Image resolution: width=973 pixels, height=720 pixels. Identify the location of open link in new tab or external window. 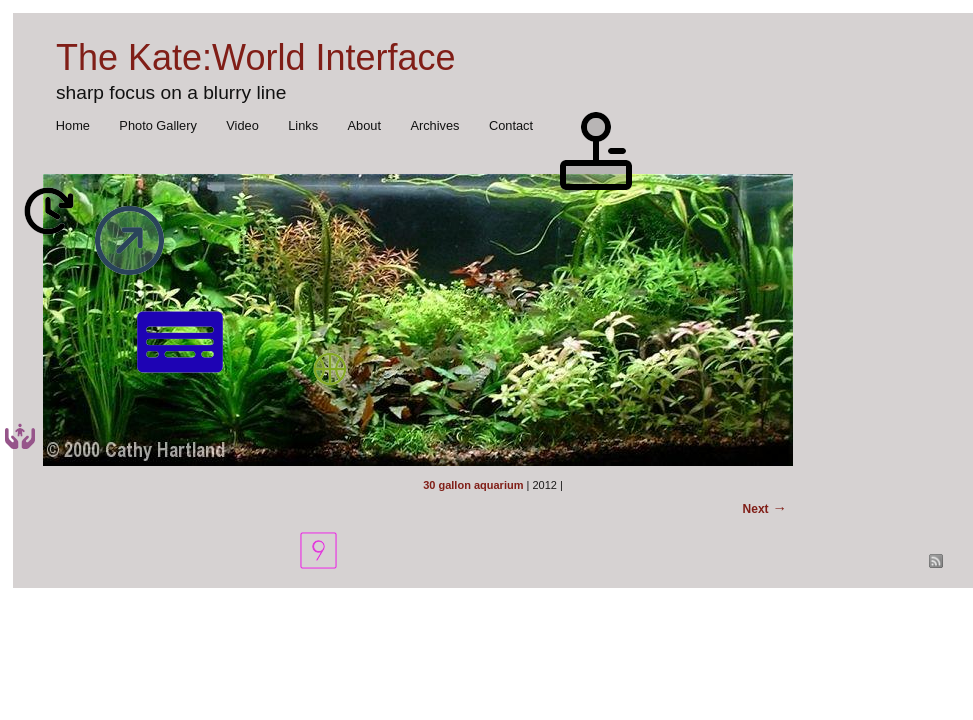
(129, 240).